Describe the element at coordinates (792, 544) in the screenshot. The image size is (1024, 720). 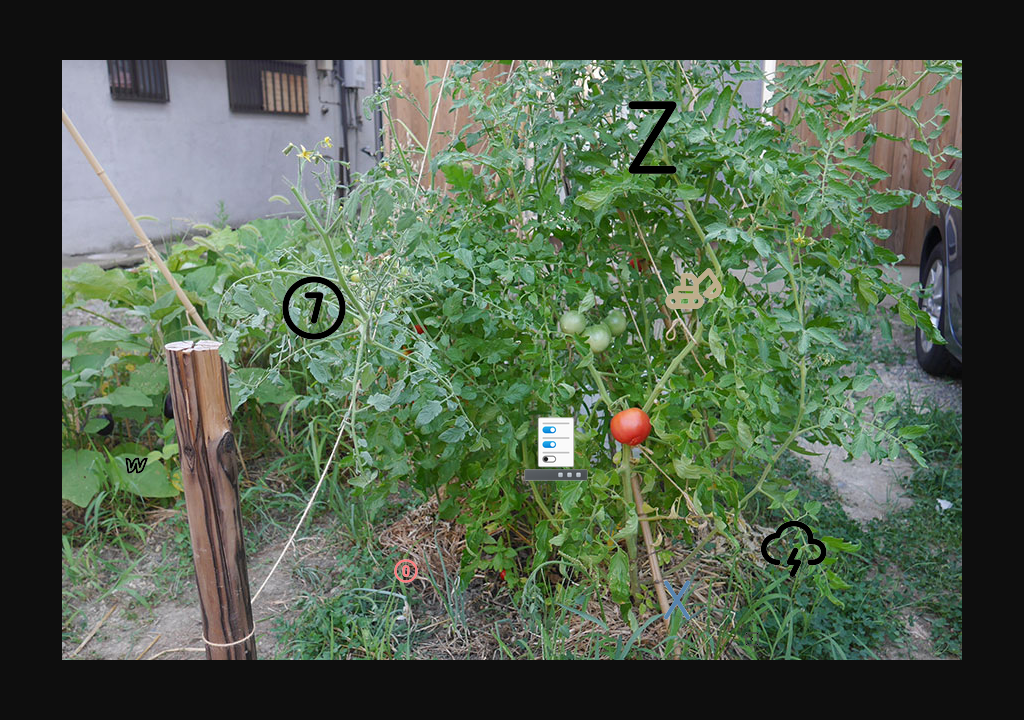
I see `indicates stormy weather conditions` at that location.